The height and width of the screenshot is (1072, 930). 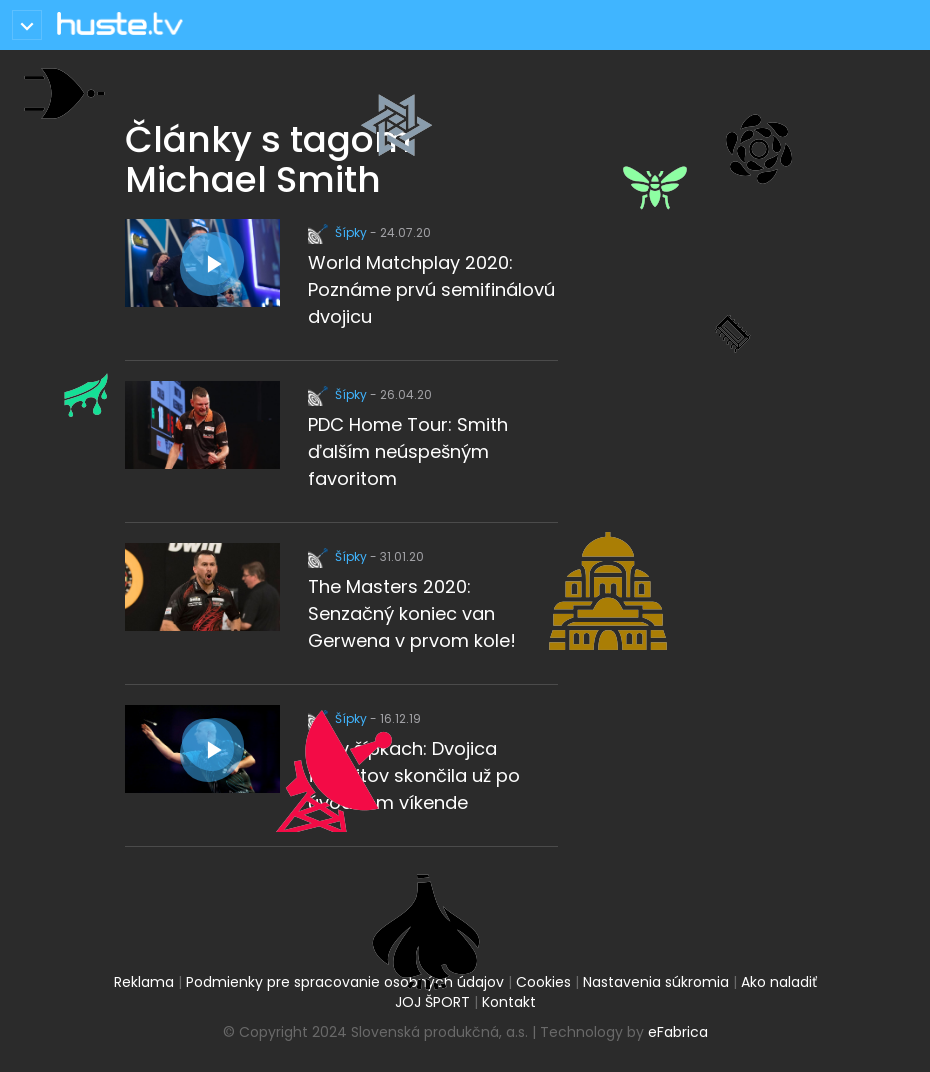 What do you see at coordinates (426, 930) in the screenshot?
I see `ingredient icon for garlic in a cooking or recipe app` at bounding box center [426, 930].